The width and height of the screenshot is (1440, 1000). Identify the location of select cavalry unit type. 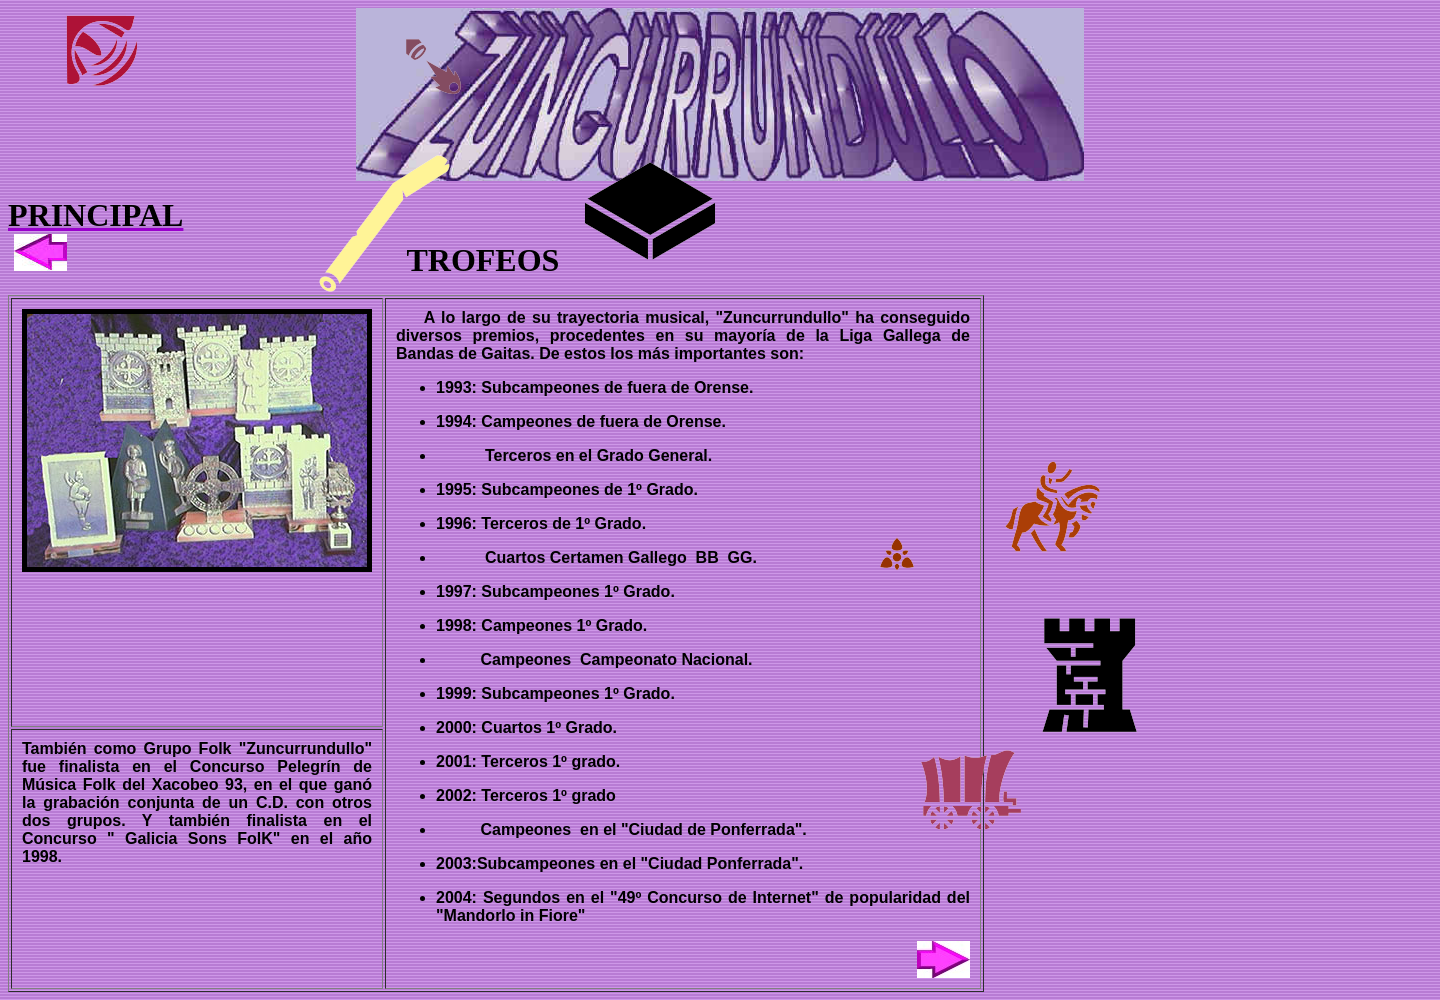
(1052, 506).